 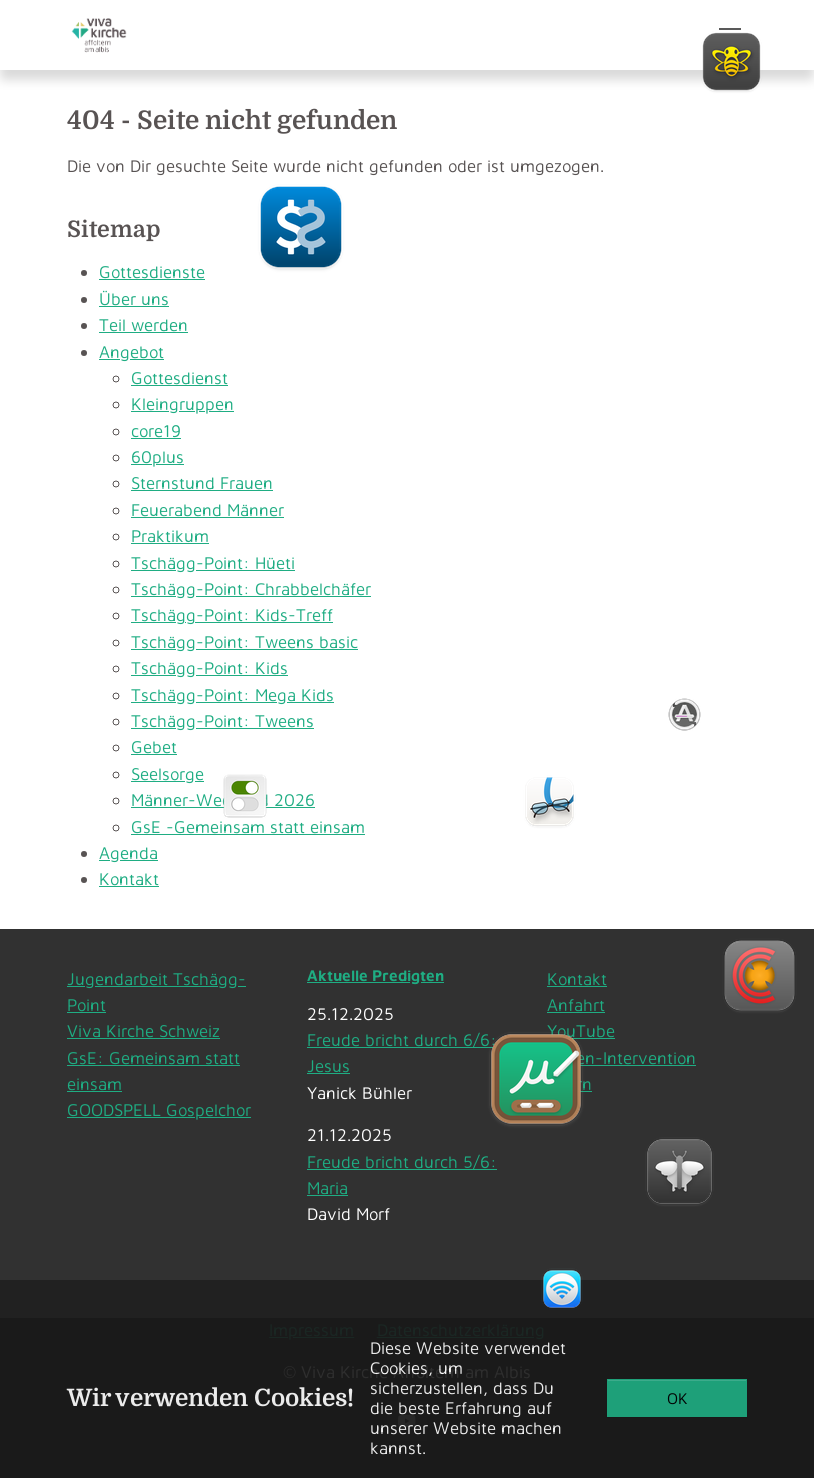 I want to click on open fava, a web interface for beancount accounting, so click(x=301, y=227).